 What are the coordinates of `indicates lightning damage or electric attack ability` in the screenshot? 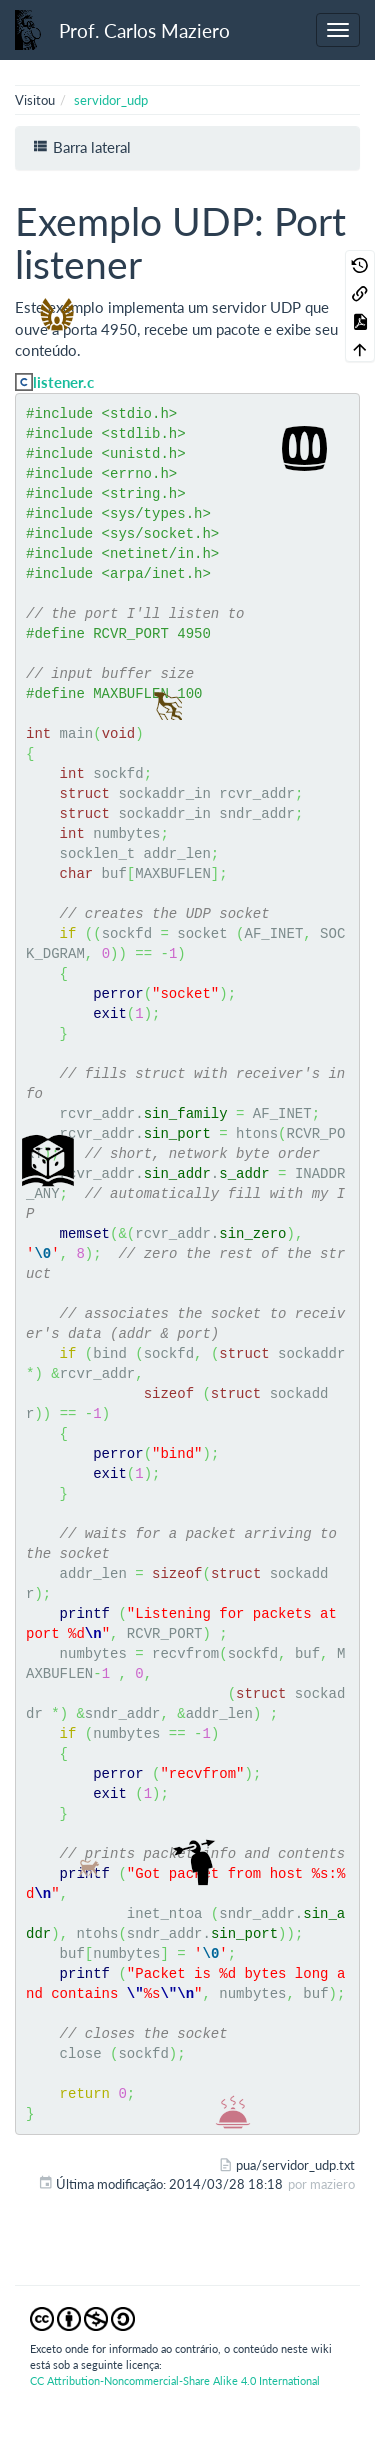 It's located at (168, 706).